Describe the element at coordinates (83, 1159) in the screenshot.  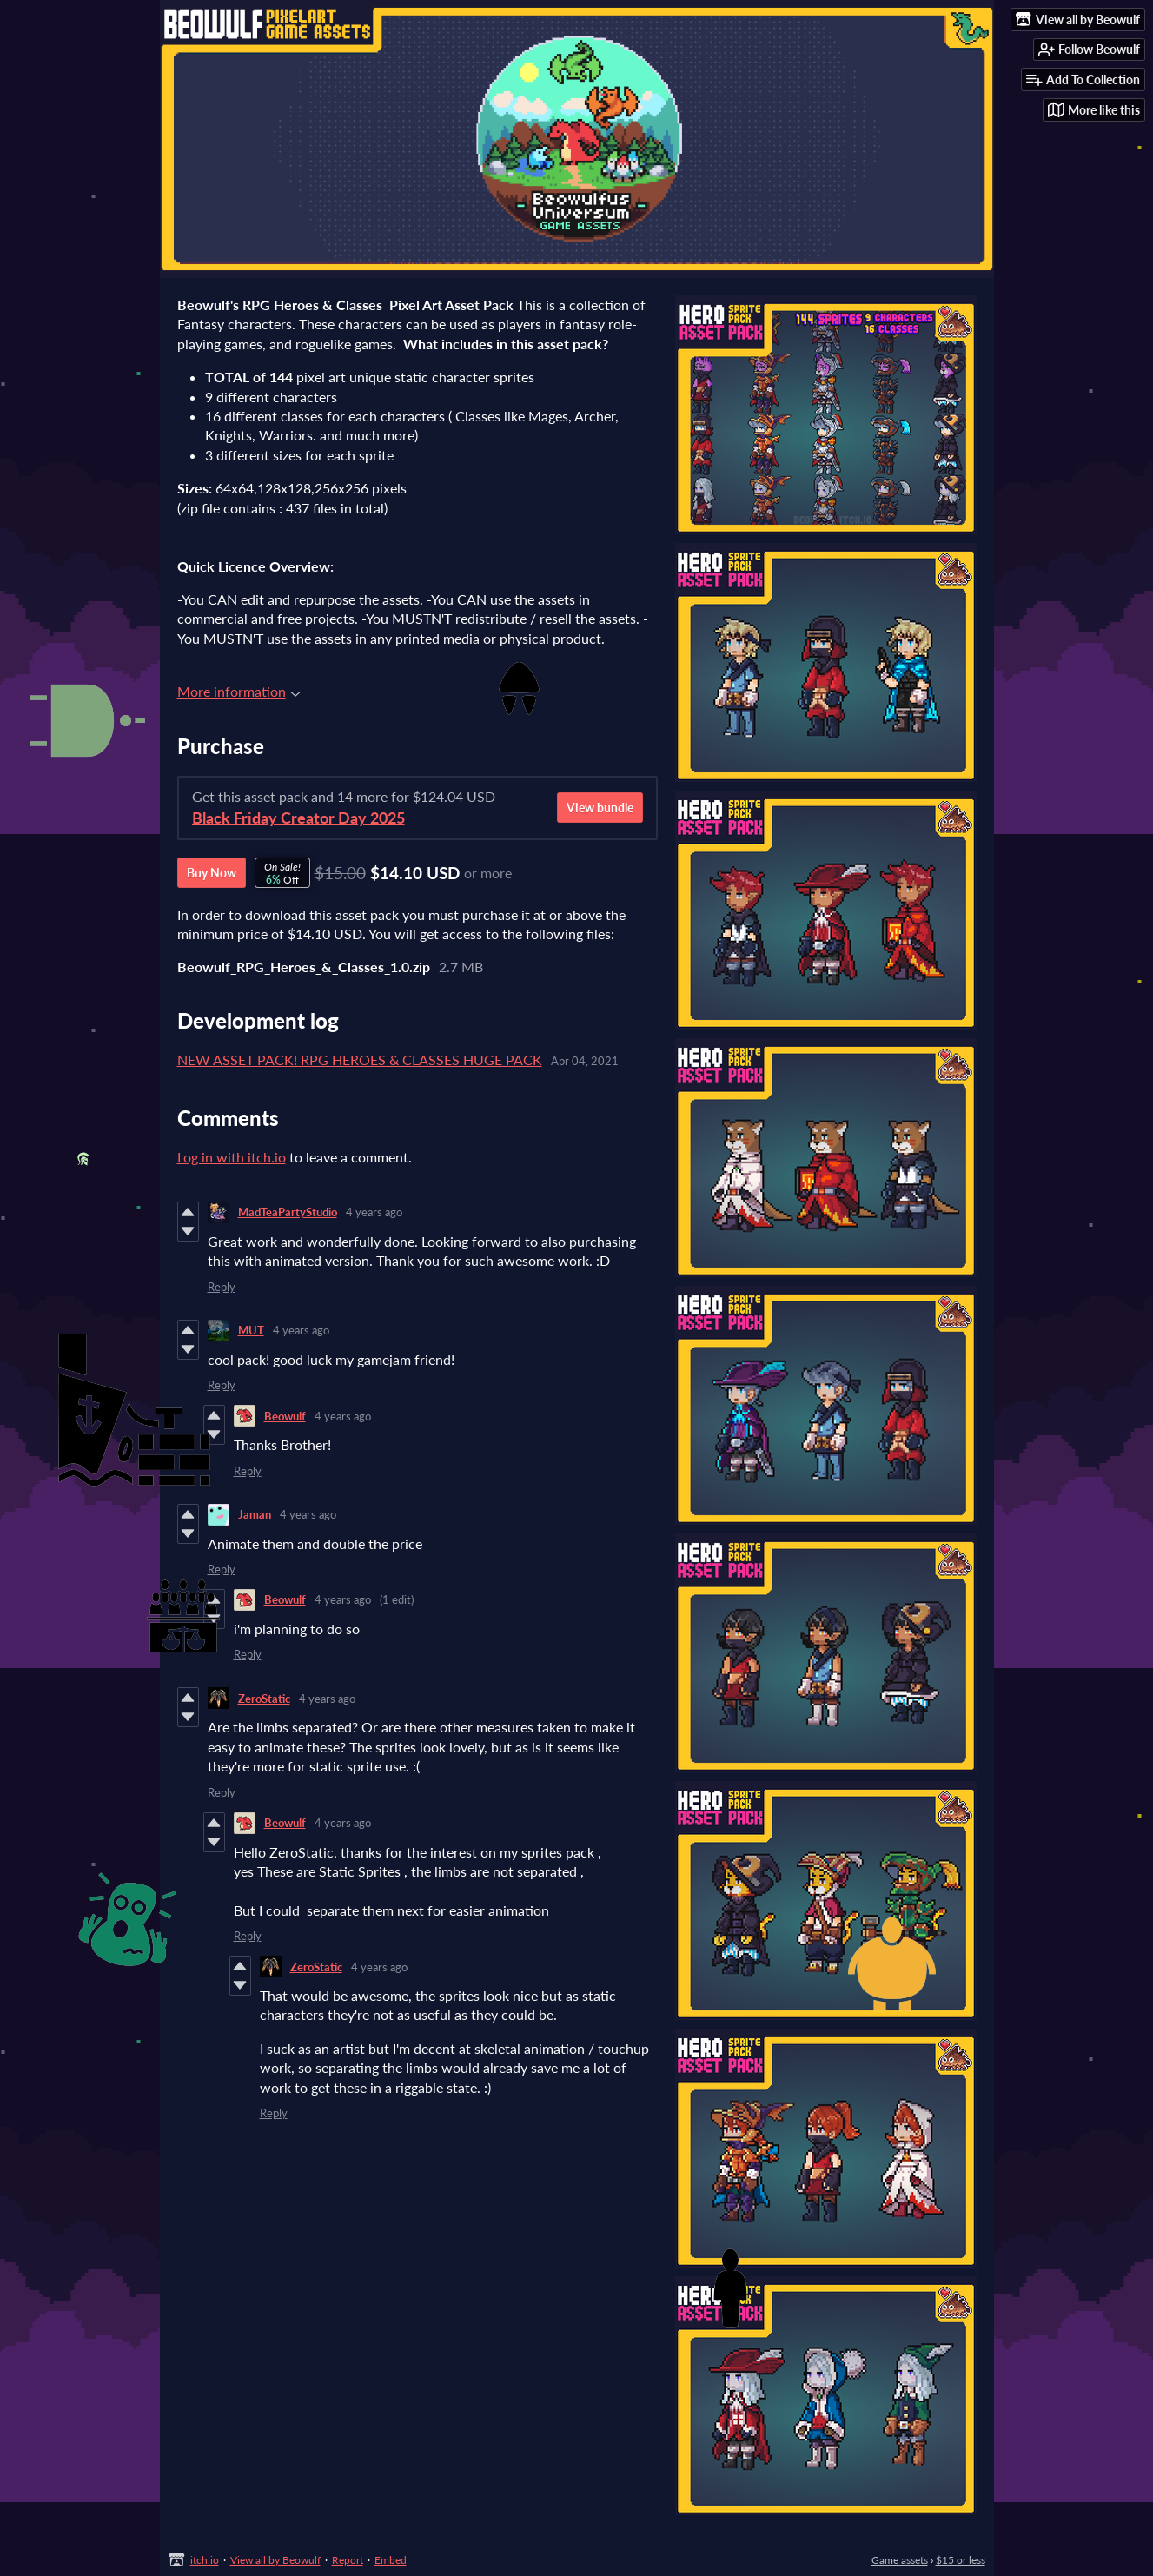
I see `select warrior or spartan character class` at that location.